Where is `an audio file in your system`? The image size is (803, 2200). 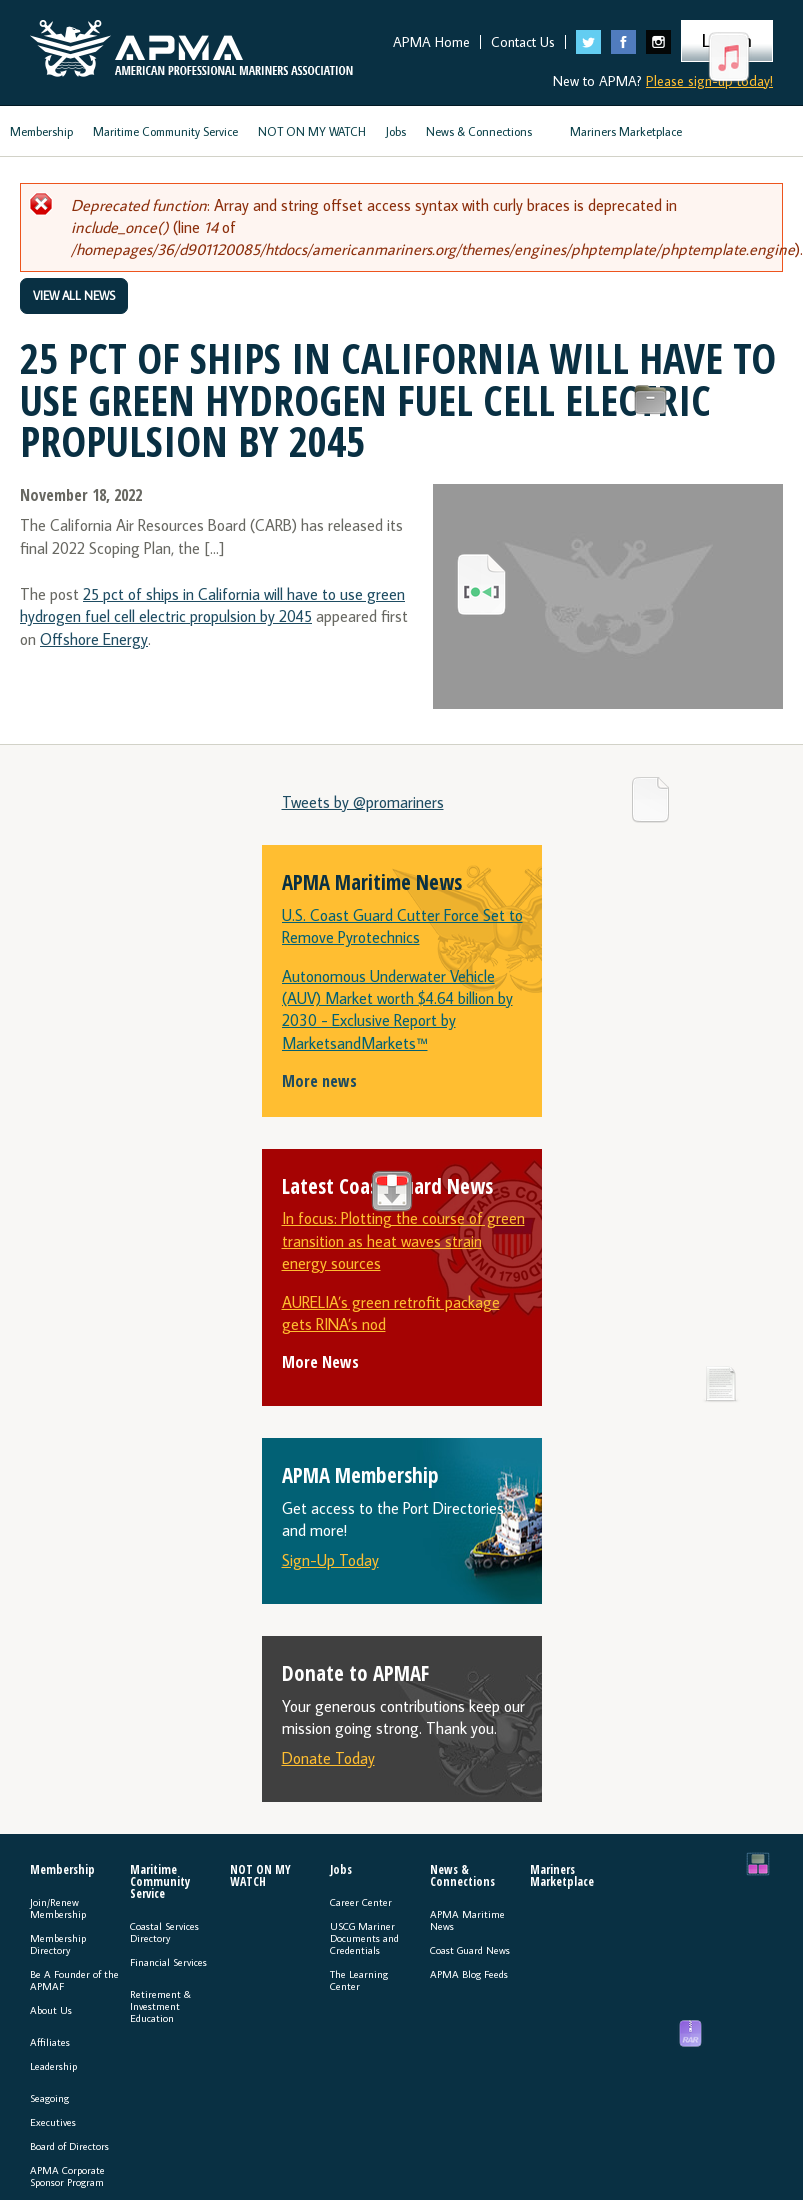 an audio file in your system is located at coordinates (729, 57).